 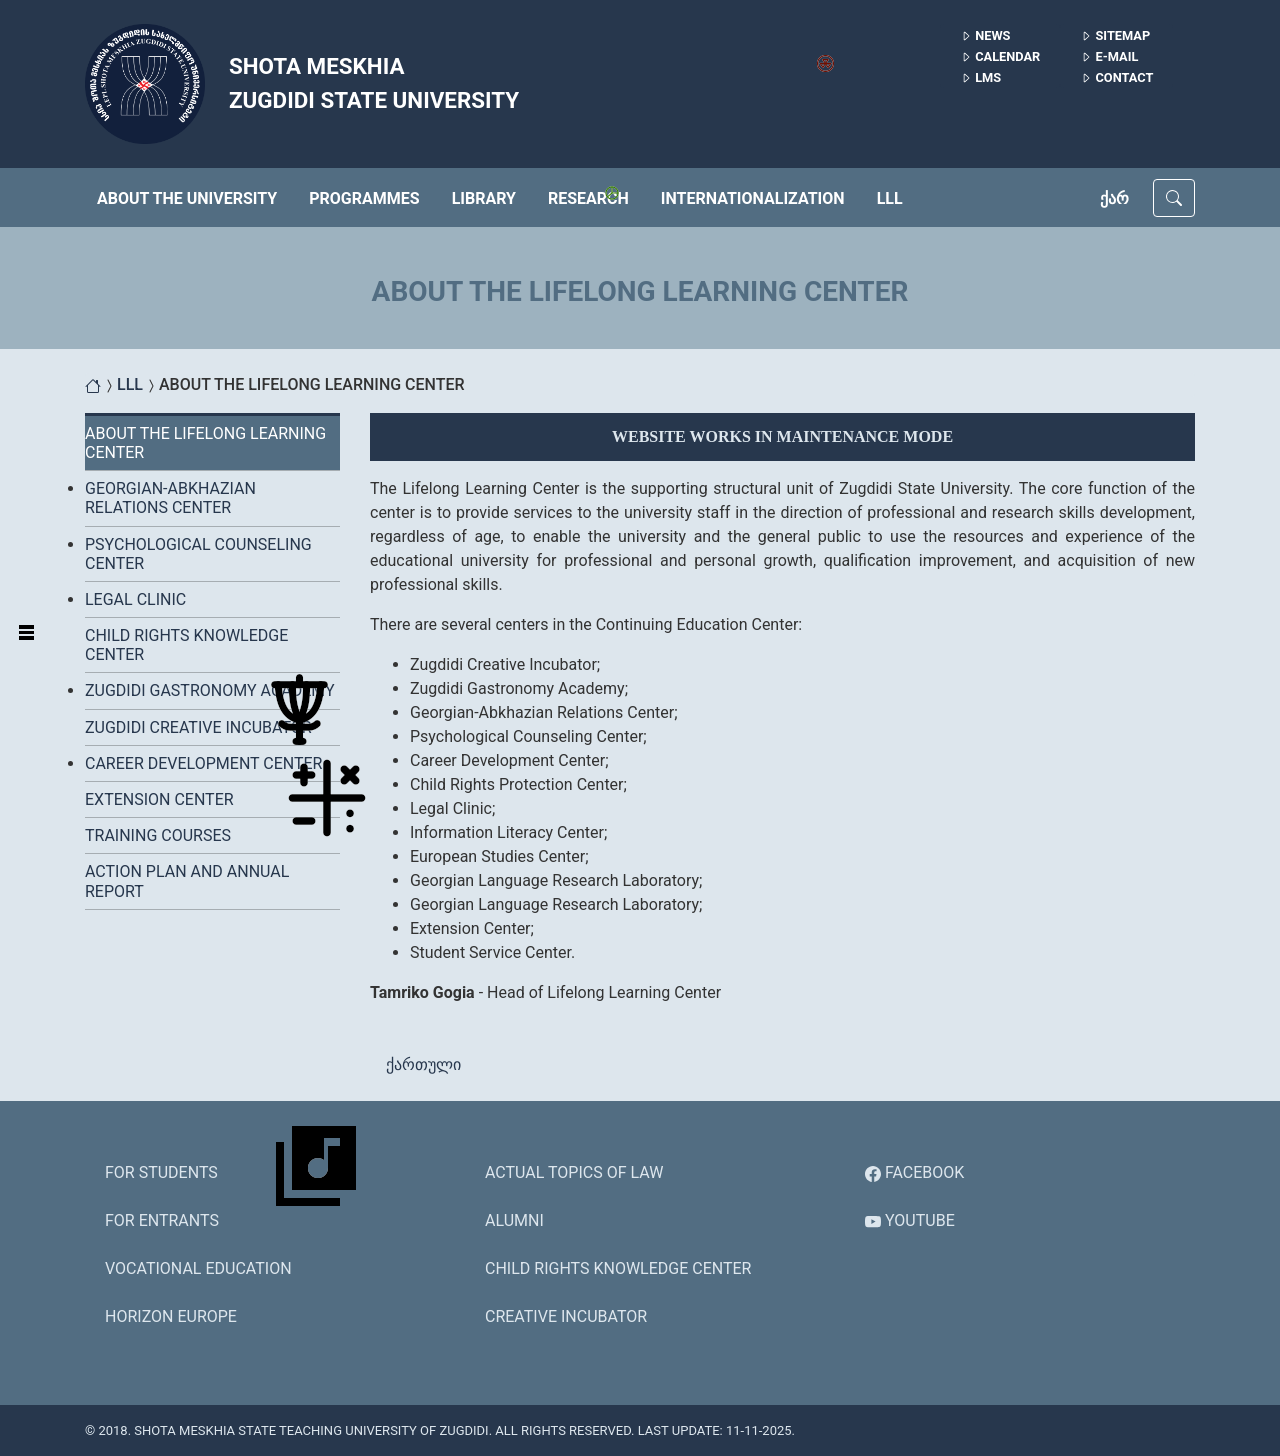 What do you see at coordinates (612, 193) in the screenshot?
I see `view pie chart analytics` at bounding box center [612, 193].